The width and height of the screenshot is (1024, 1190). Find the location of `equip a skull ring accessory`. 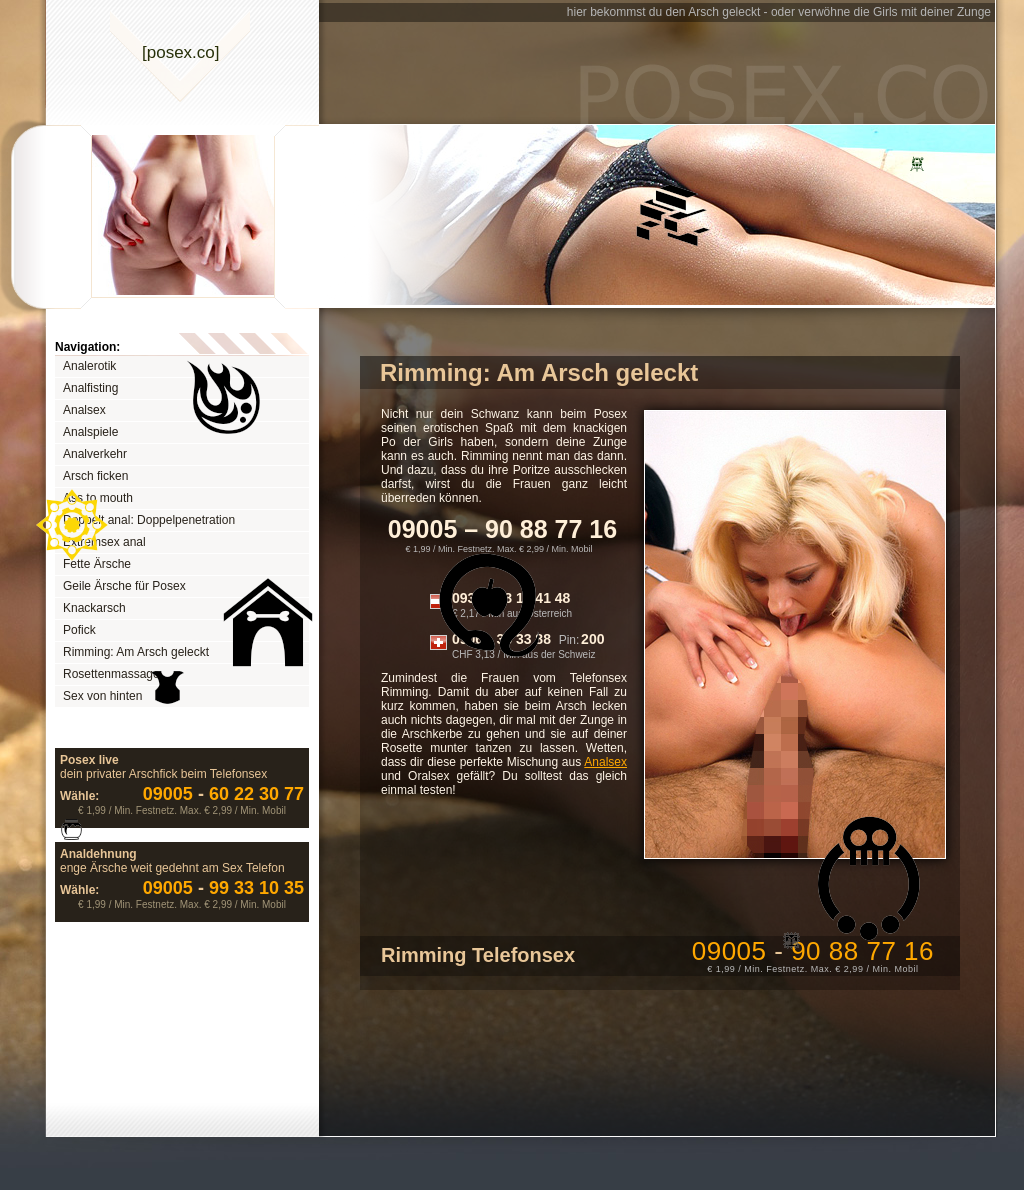

equip a skull ring accessory is located at coordinates (868, 878).